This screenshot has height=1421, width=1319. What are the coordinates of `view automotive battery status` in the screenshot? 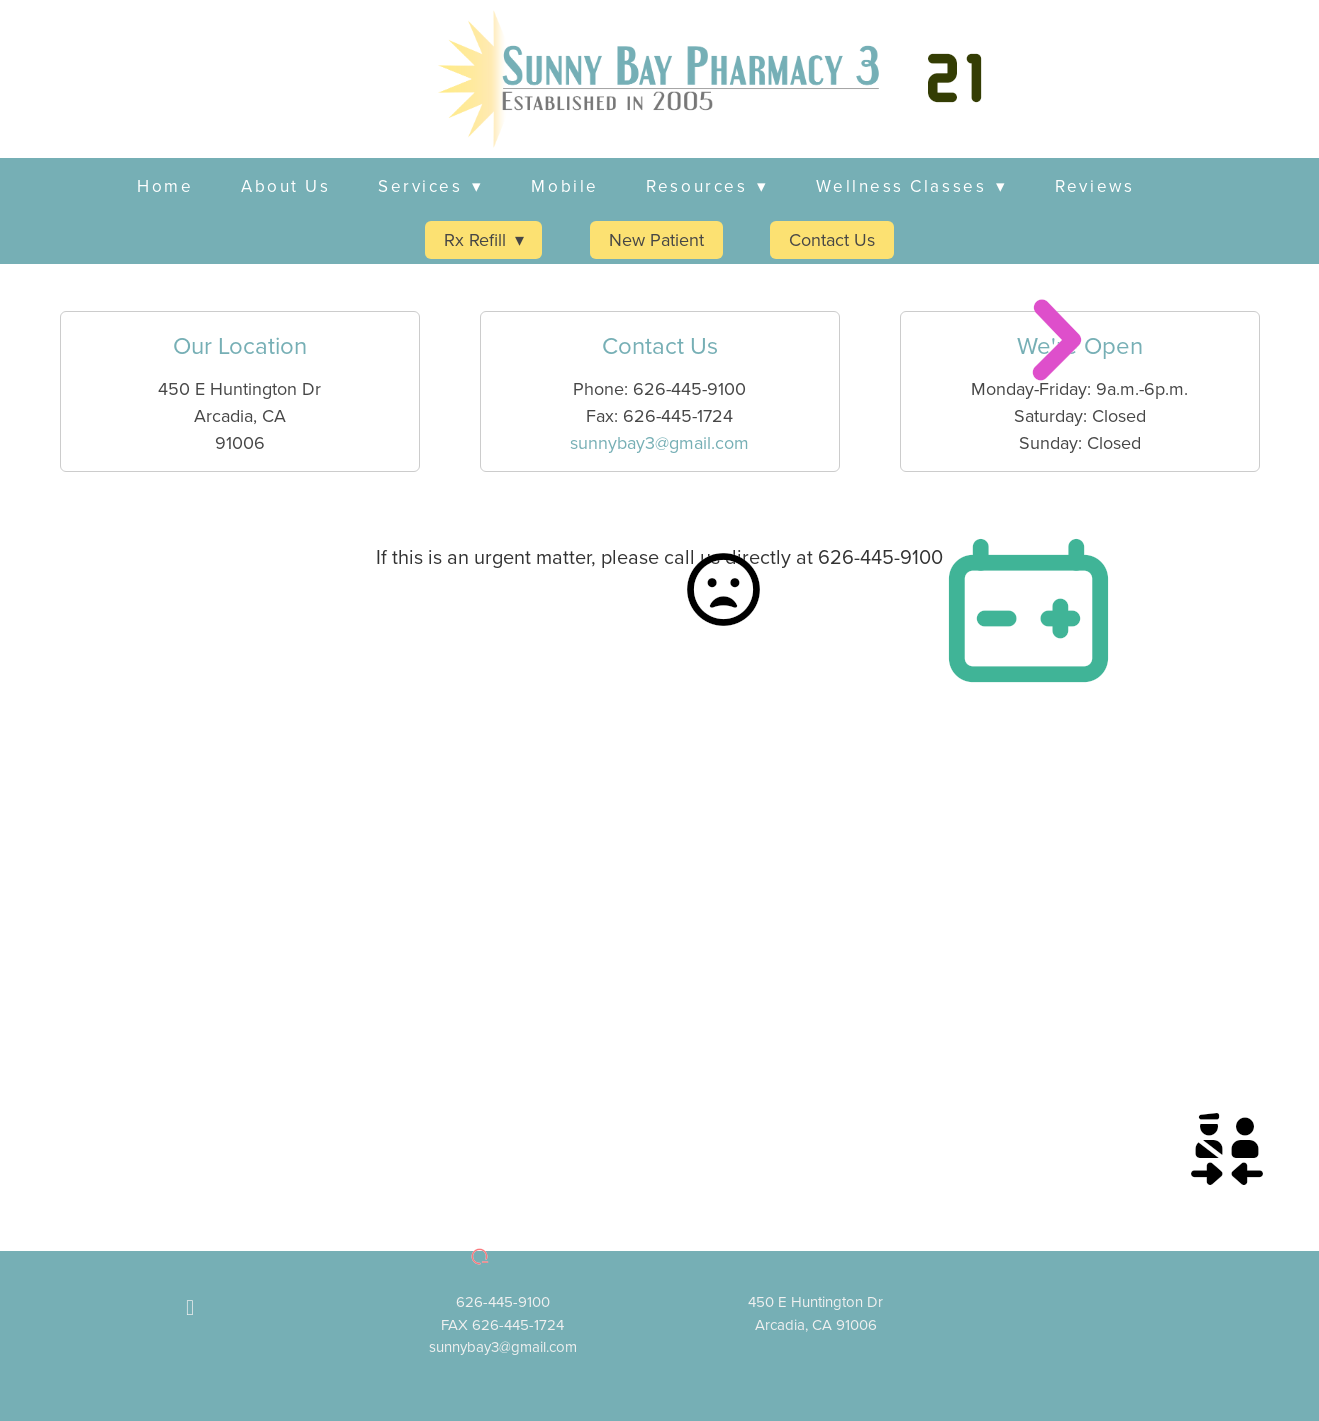 It's located at (1028, 618).